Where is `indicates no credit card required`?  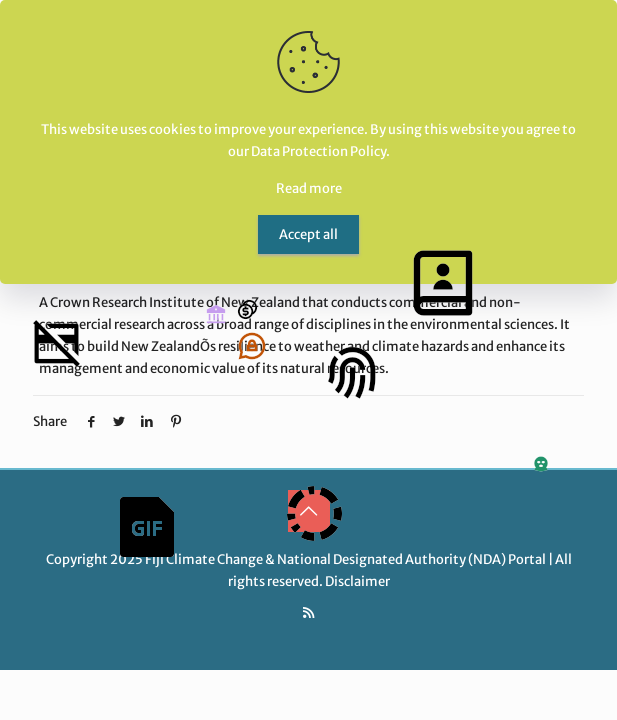
indicates no credit card required is located at coordinates (56, 343).